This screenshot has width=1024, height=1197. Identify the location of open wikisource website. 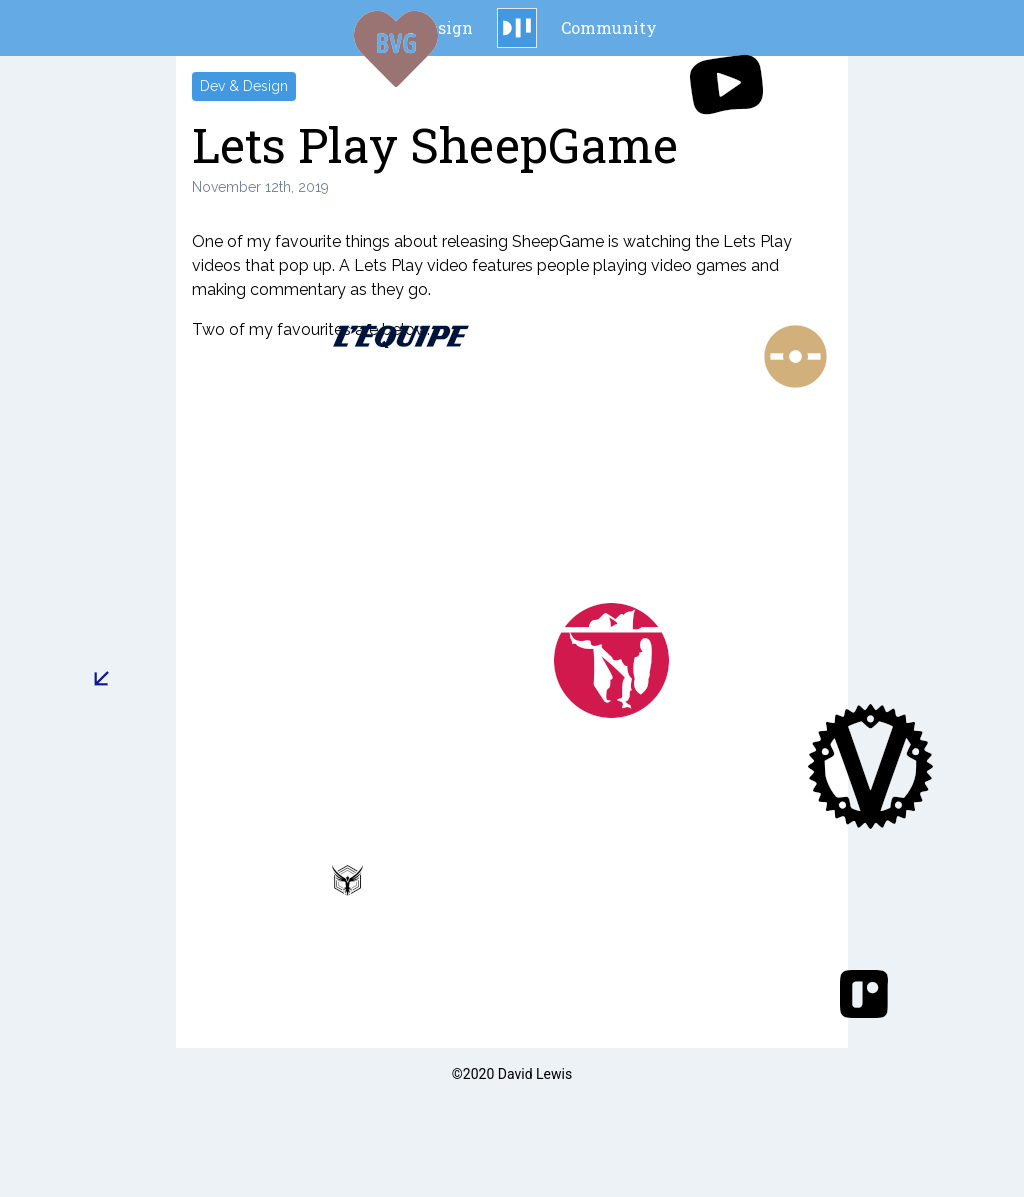
(611, 660).